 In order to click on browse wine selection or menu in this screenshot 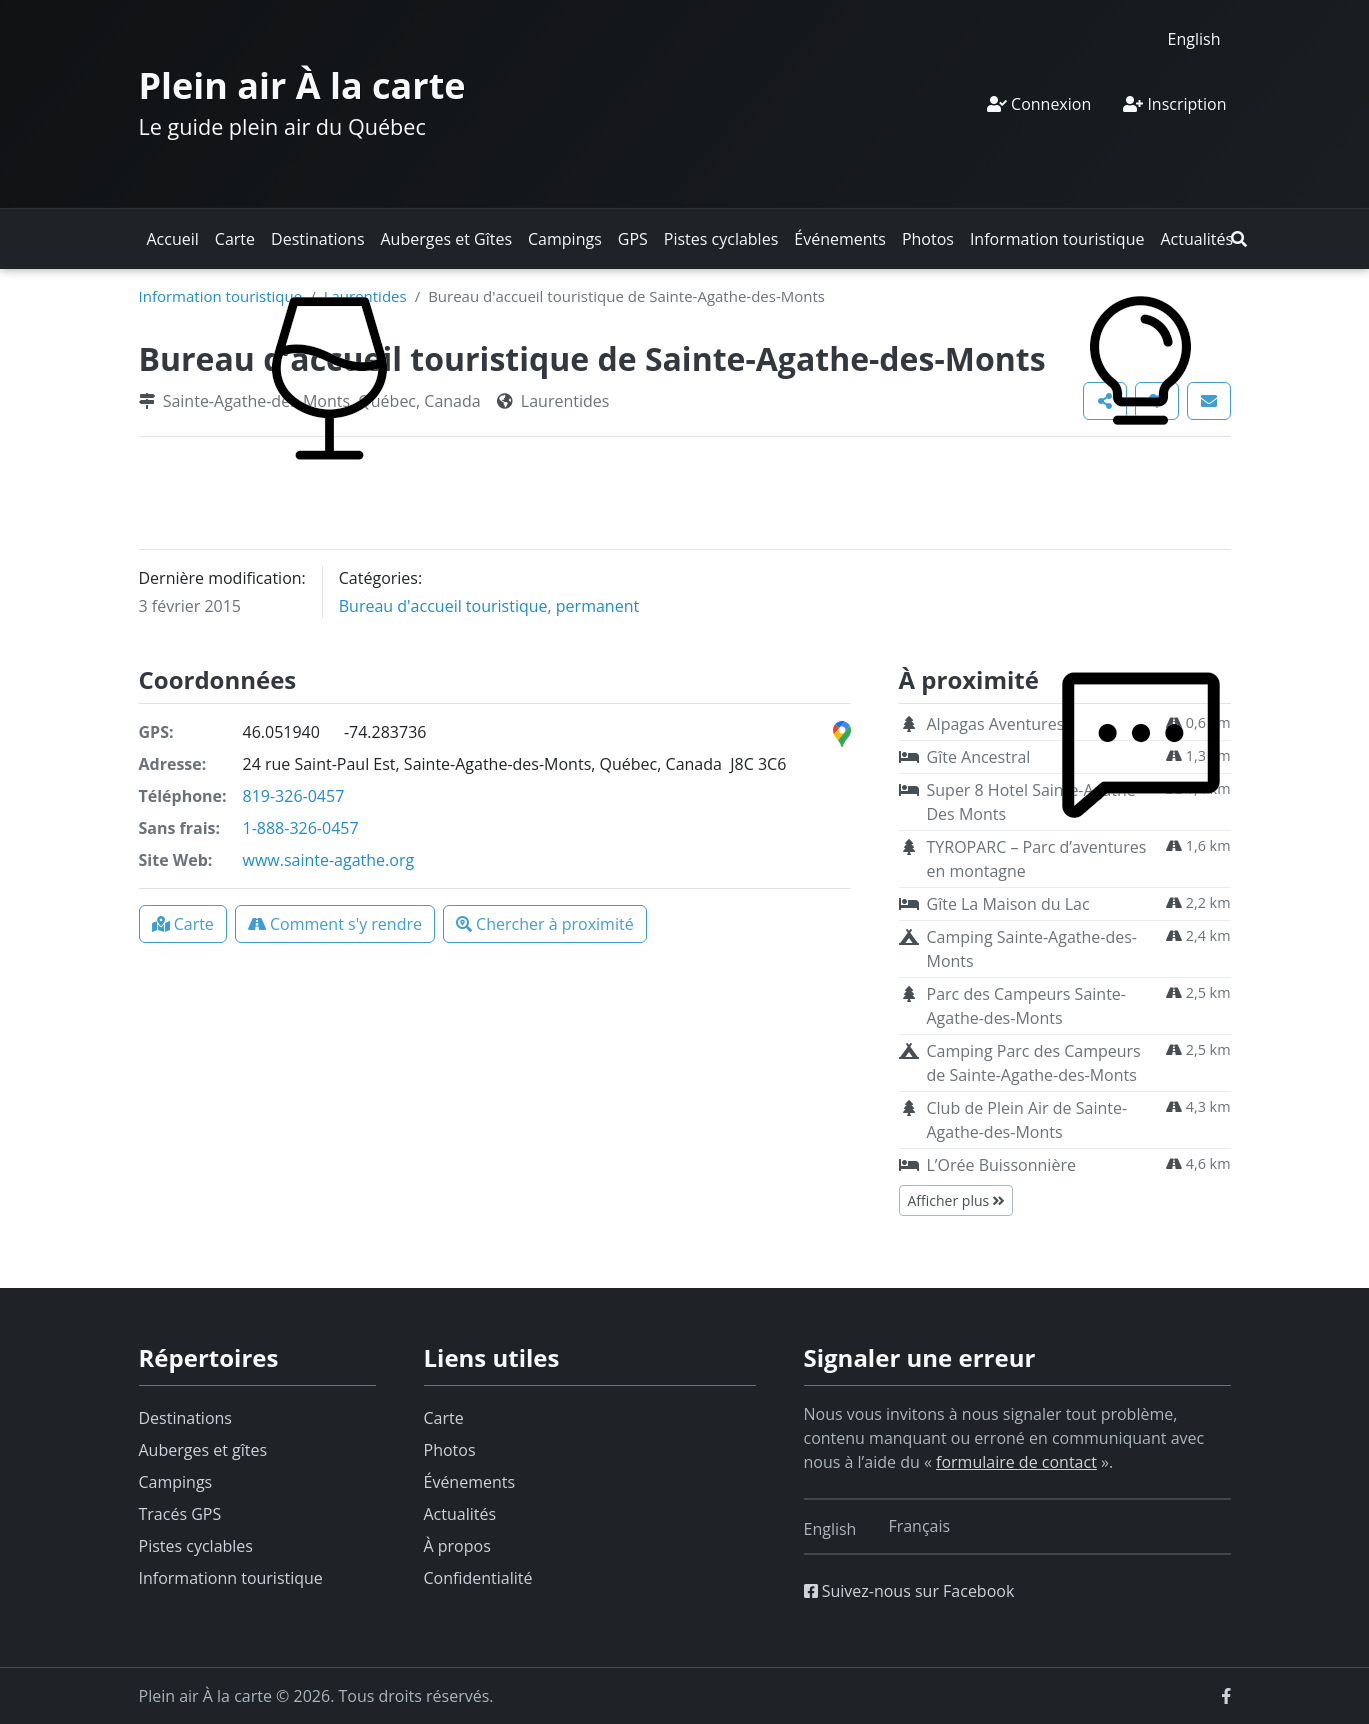, I will do `click(329, 372)`.